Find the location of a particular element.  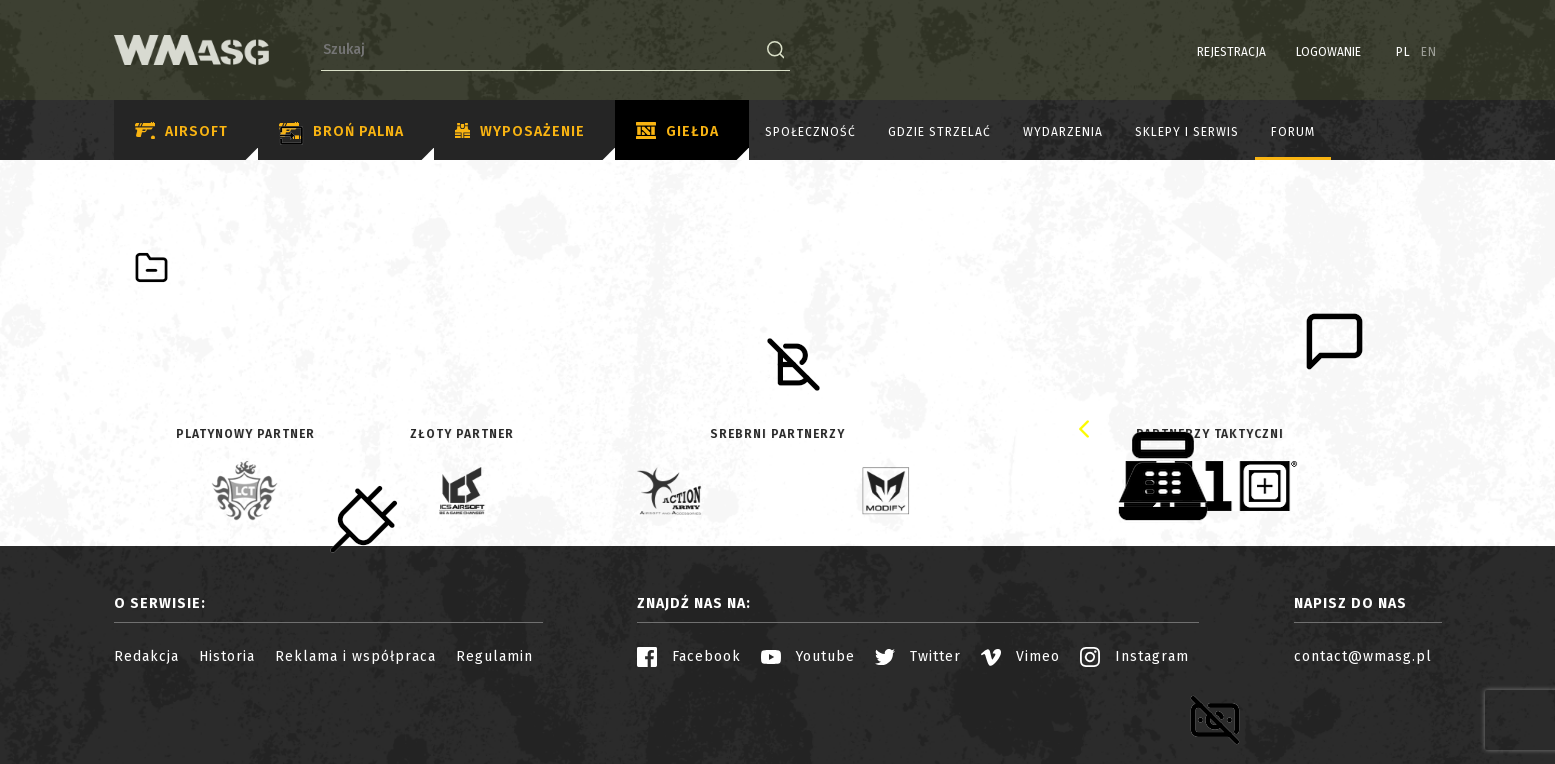

access point of sale or checkout system is located at coordinates (1163, 476).